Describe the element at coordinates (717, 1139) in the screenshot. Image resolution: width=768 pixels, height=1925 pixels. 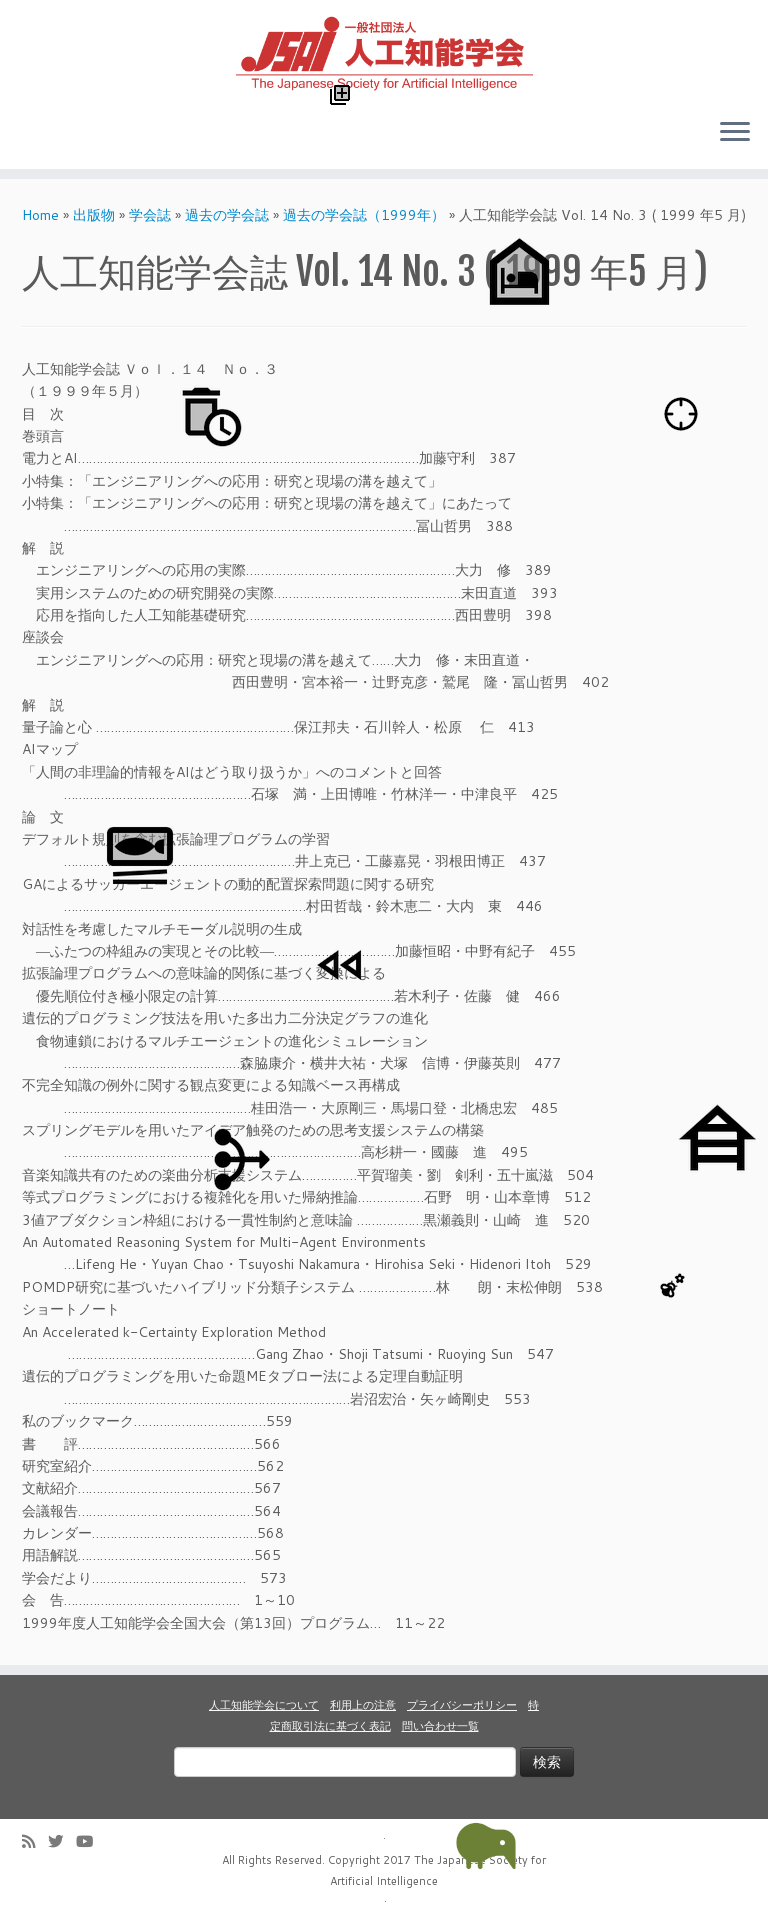
I see `view home exterior or siding options` at that location.